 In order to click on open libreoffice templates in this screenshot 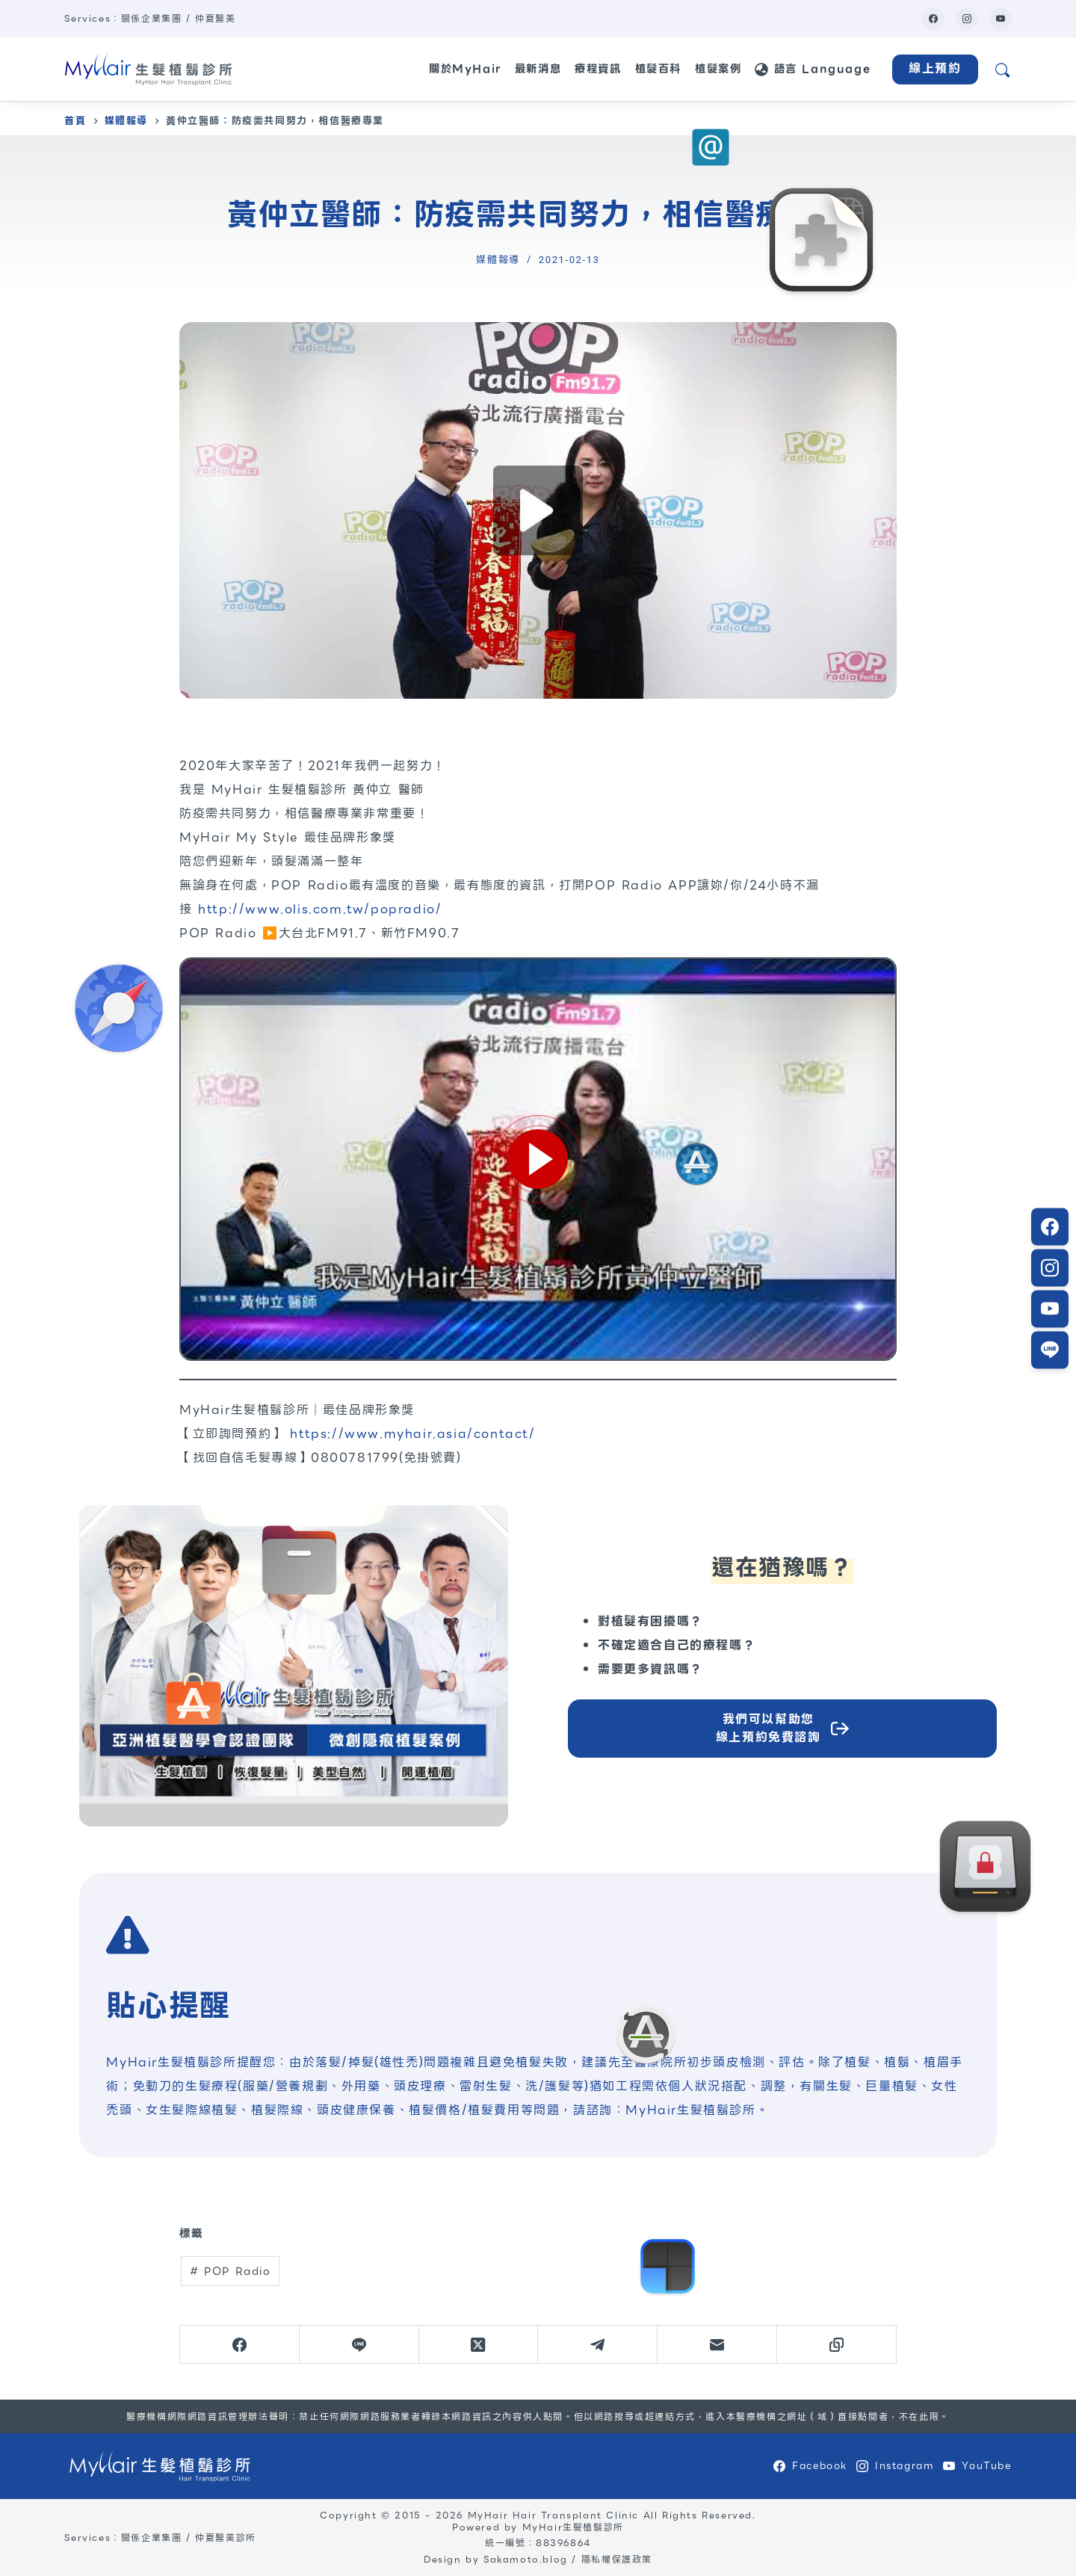, I will do `click(821, 240)`.